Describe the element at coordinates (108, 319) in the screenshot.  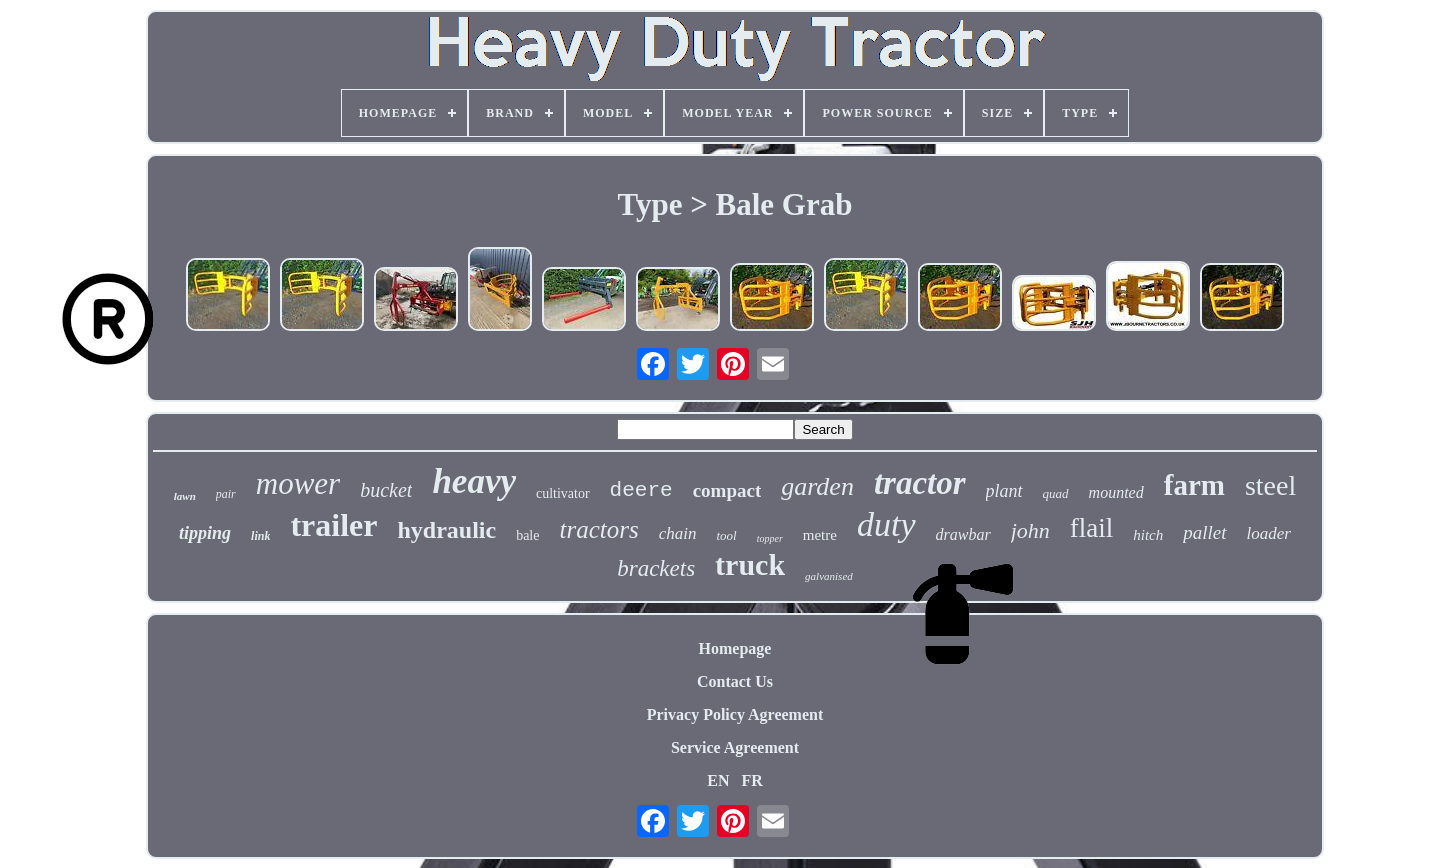
I see `indicates a registered trademark symbol` at that location.